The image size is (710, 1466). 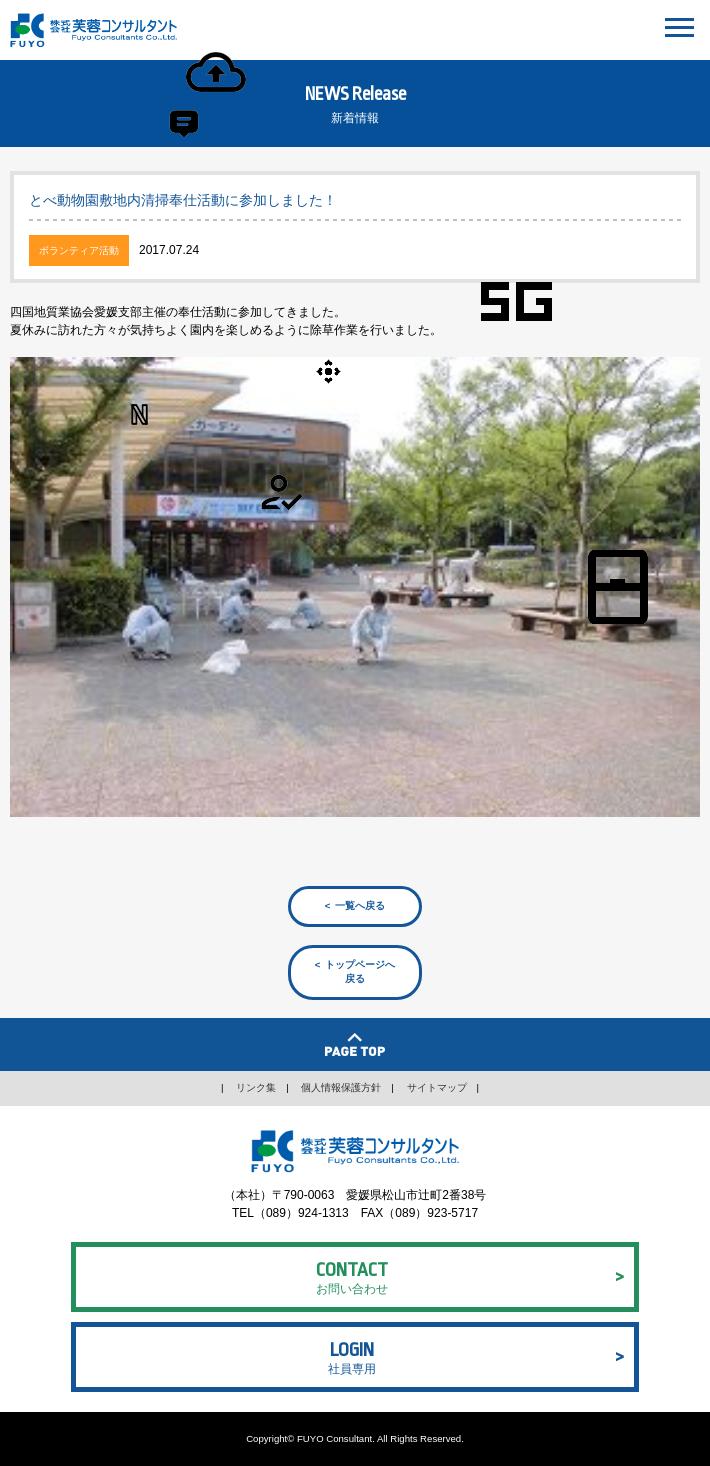 What do you see at coordinates (139, 414) in the screenshot?
I see `open Netflix app` at bounding box center [139, 414].